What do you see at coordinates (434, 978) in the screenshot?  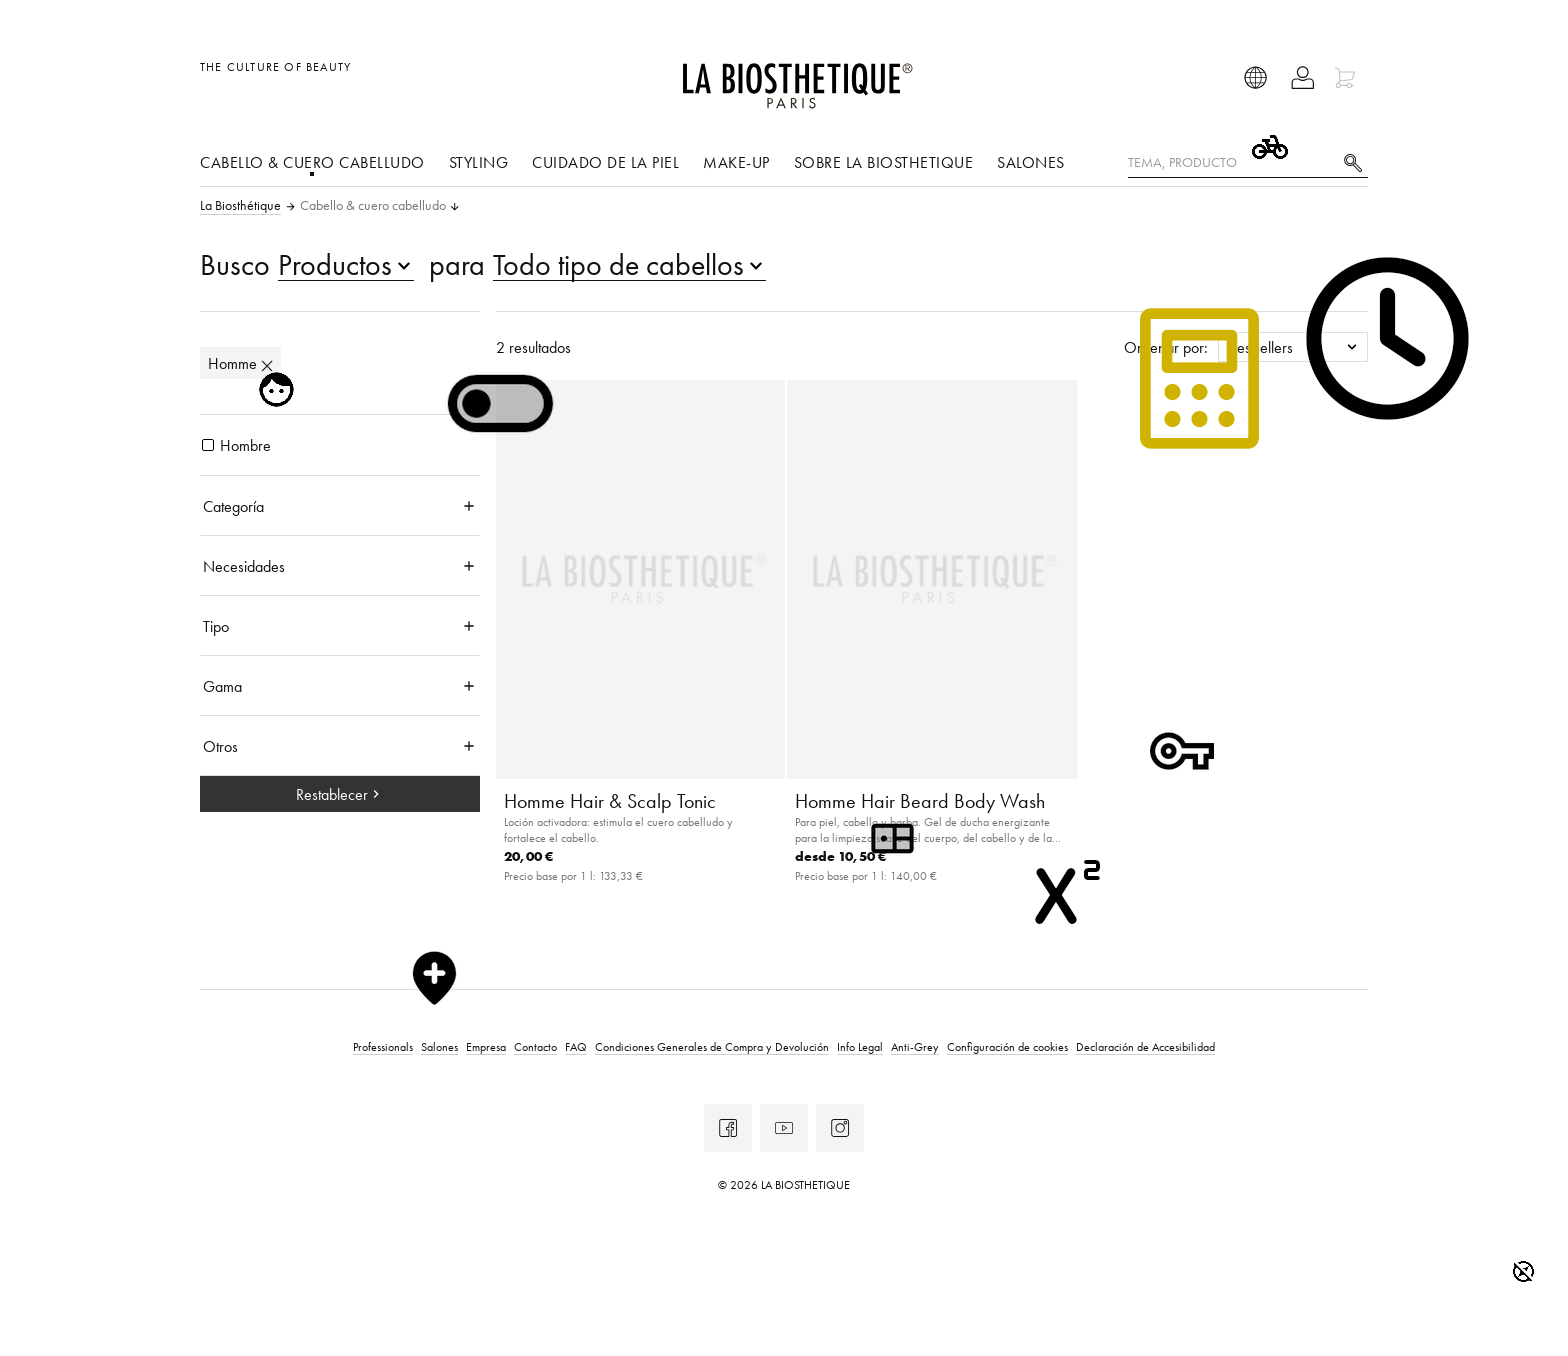 I see `add a new location pin to the map` at bounding box center [434, 978].